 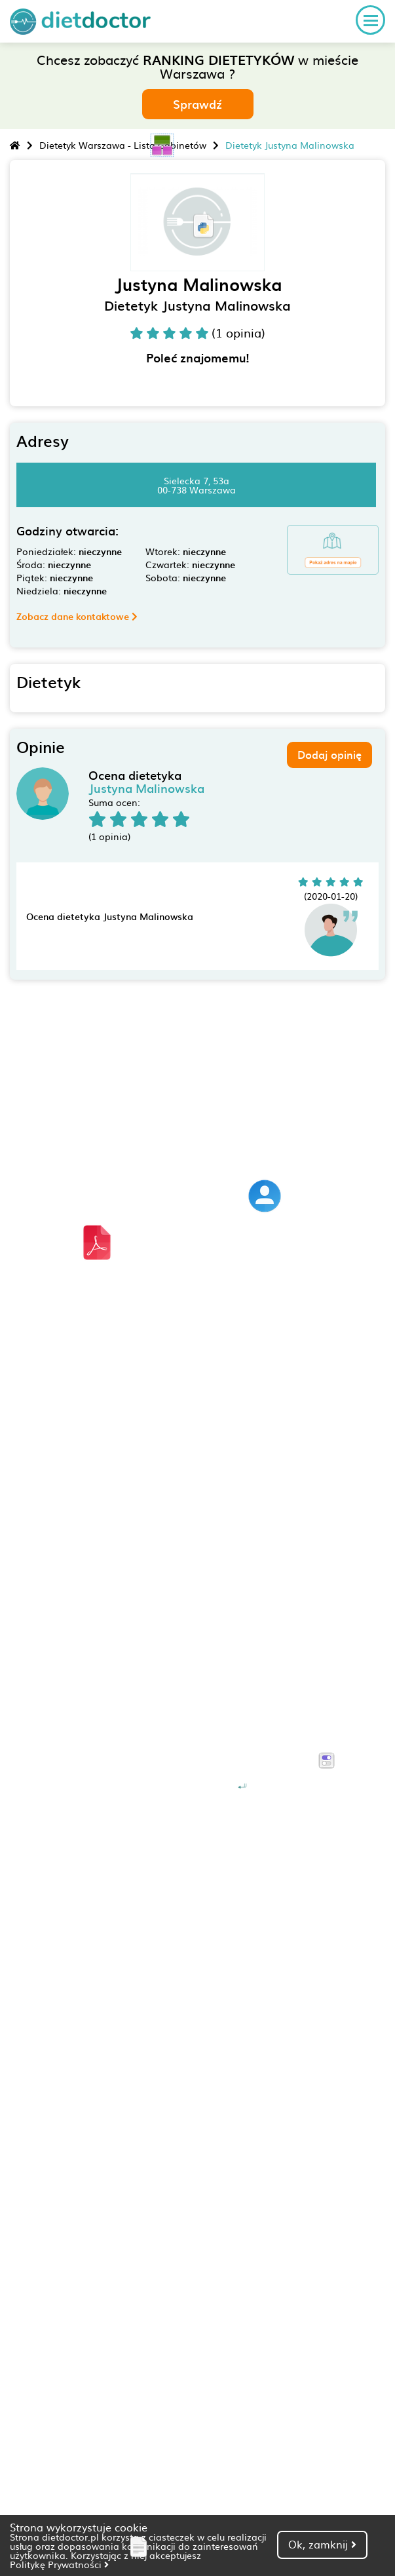 I want to click on a pdf document file, so click(x=97, y=1242).